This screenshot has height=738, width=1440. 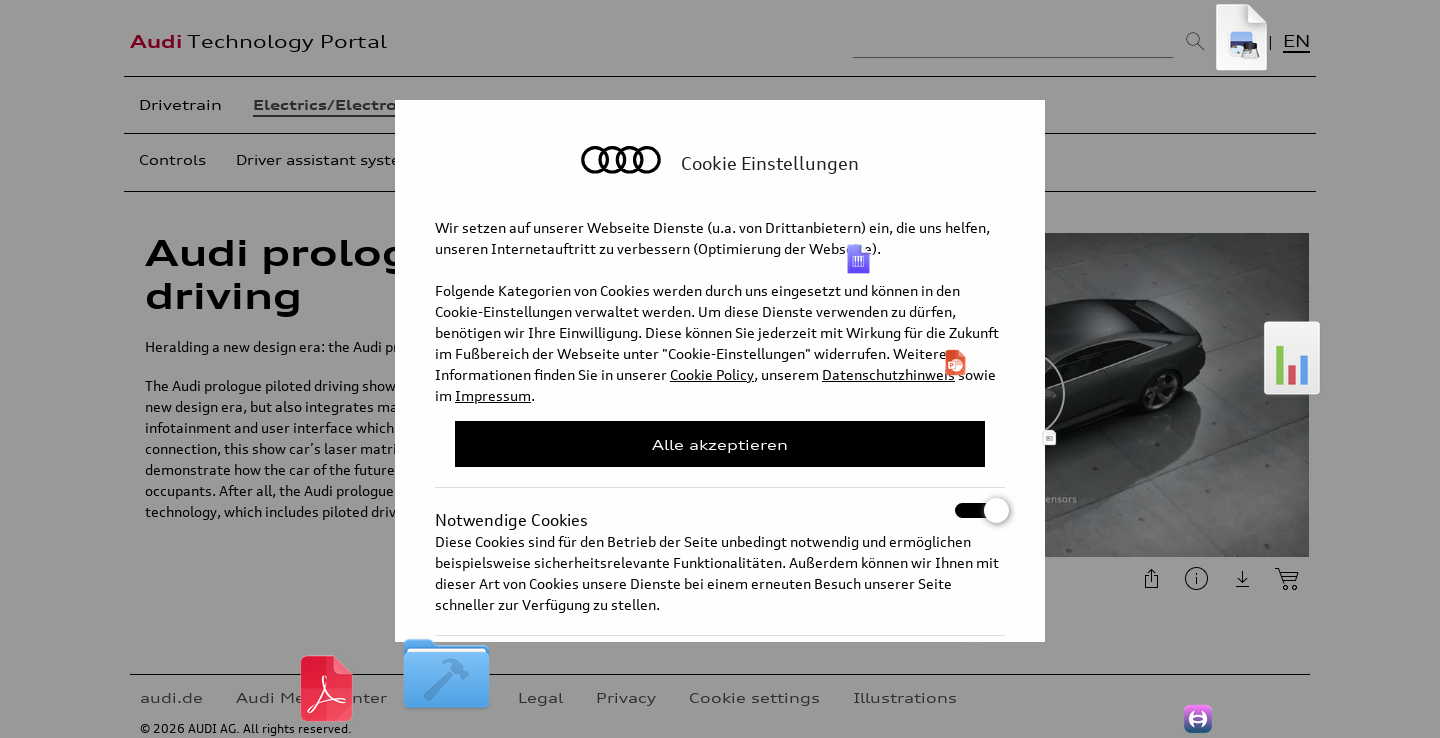 I want to click on open HyperPlay gaming launcher, so click(x=1198, y=719).